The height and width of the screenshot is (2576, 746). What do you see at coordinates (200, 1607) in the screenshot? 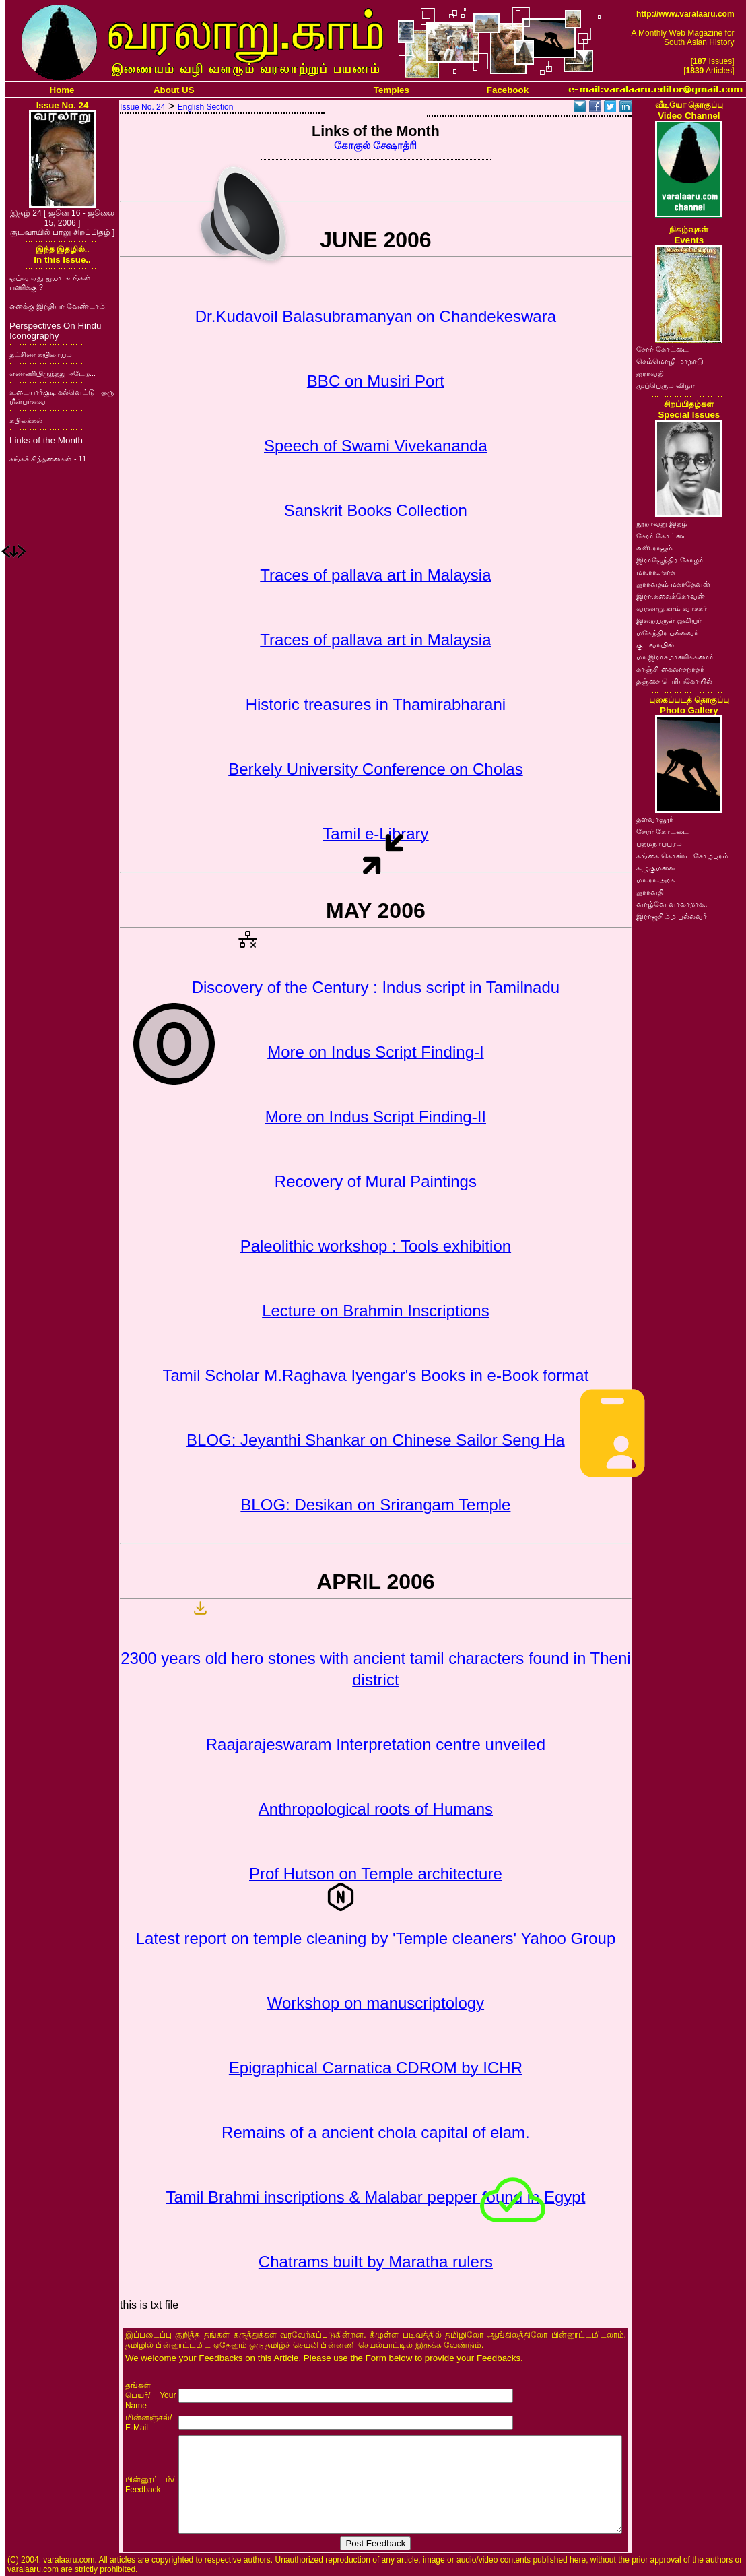
I see `download a file to your device` at bounding box center [200, 1607].